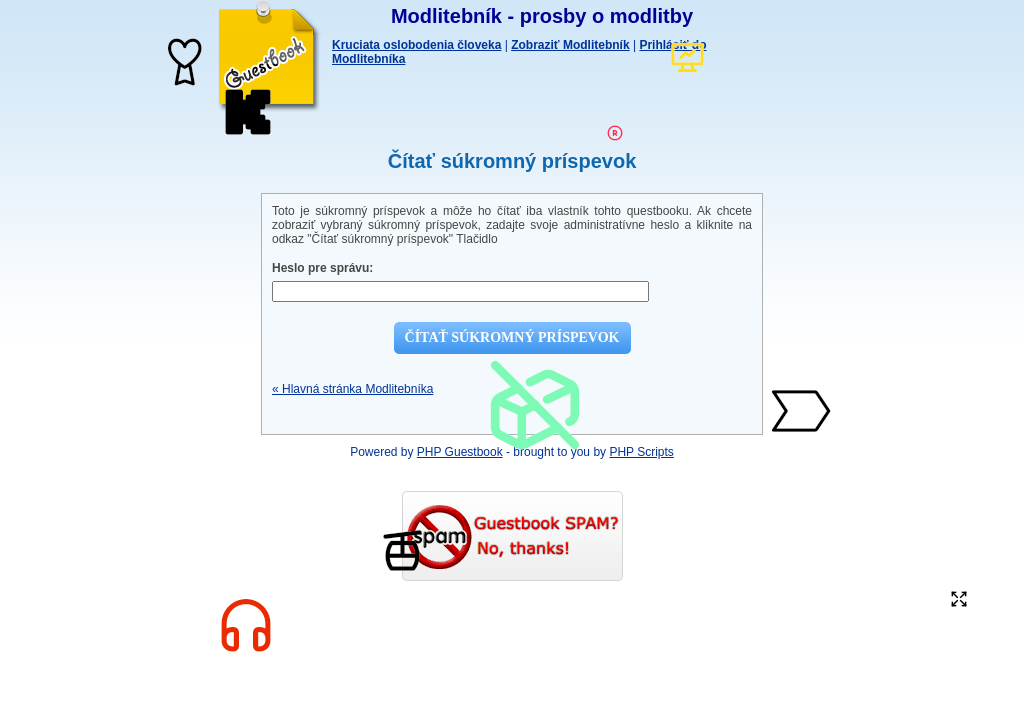  I want to click on listen to audio or music, so click(246, 627).